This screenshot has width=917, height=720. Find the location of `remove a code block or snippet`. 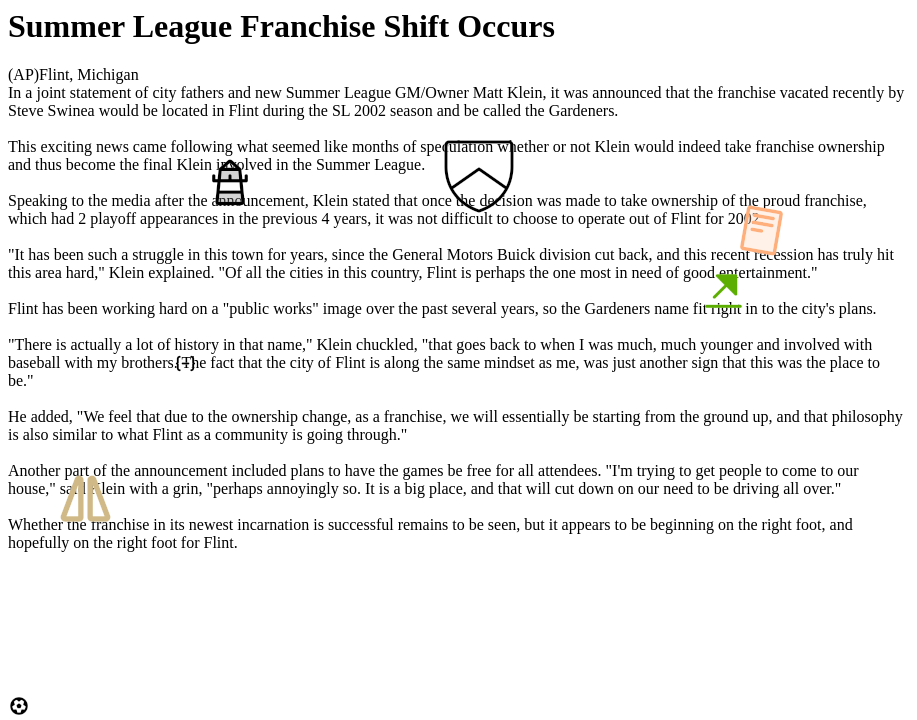

remove a code block or snippet is located at coordinates (185, 363).